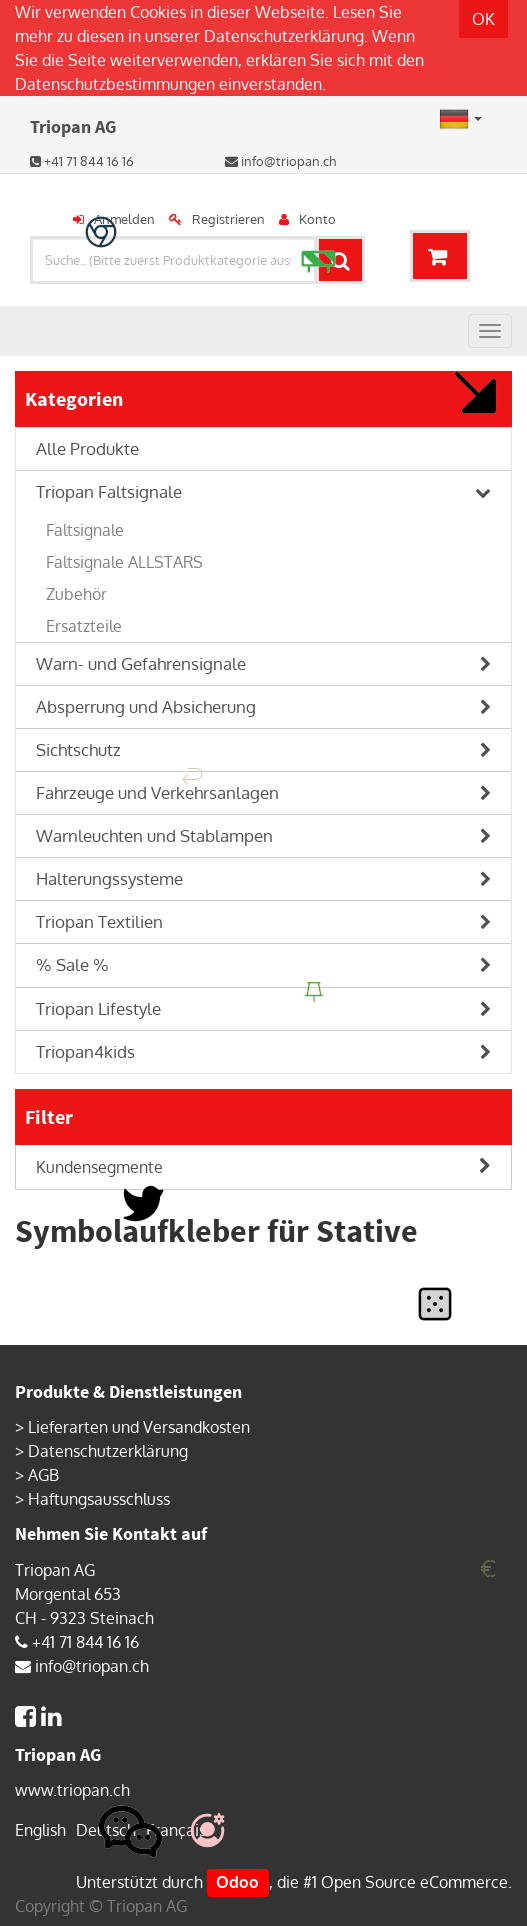 The image size is (527, 1926). Describe the element at coordinates (318, 260) in the screenshot. I see `indicates a blocked or restricted area` at that location.